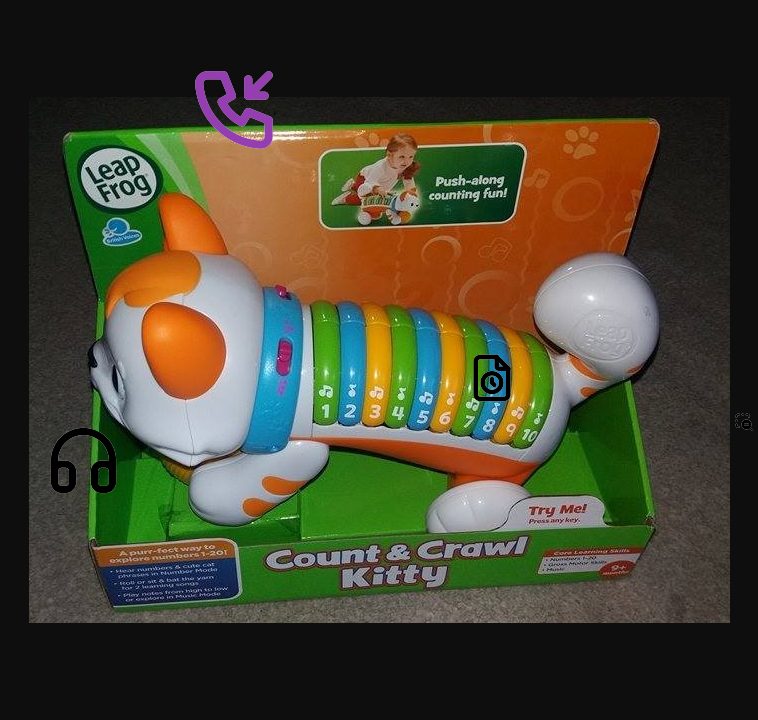 This screenshot has height=720, width=758. What do you see at coordinates (236, 108) in the screenshot?
I see `incoming call notification` at bounding box center [236, 108].